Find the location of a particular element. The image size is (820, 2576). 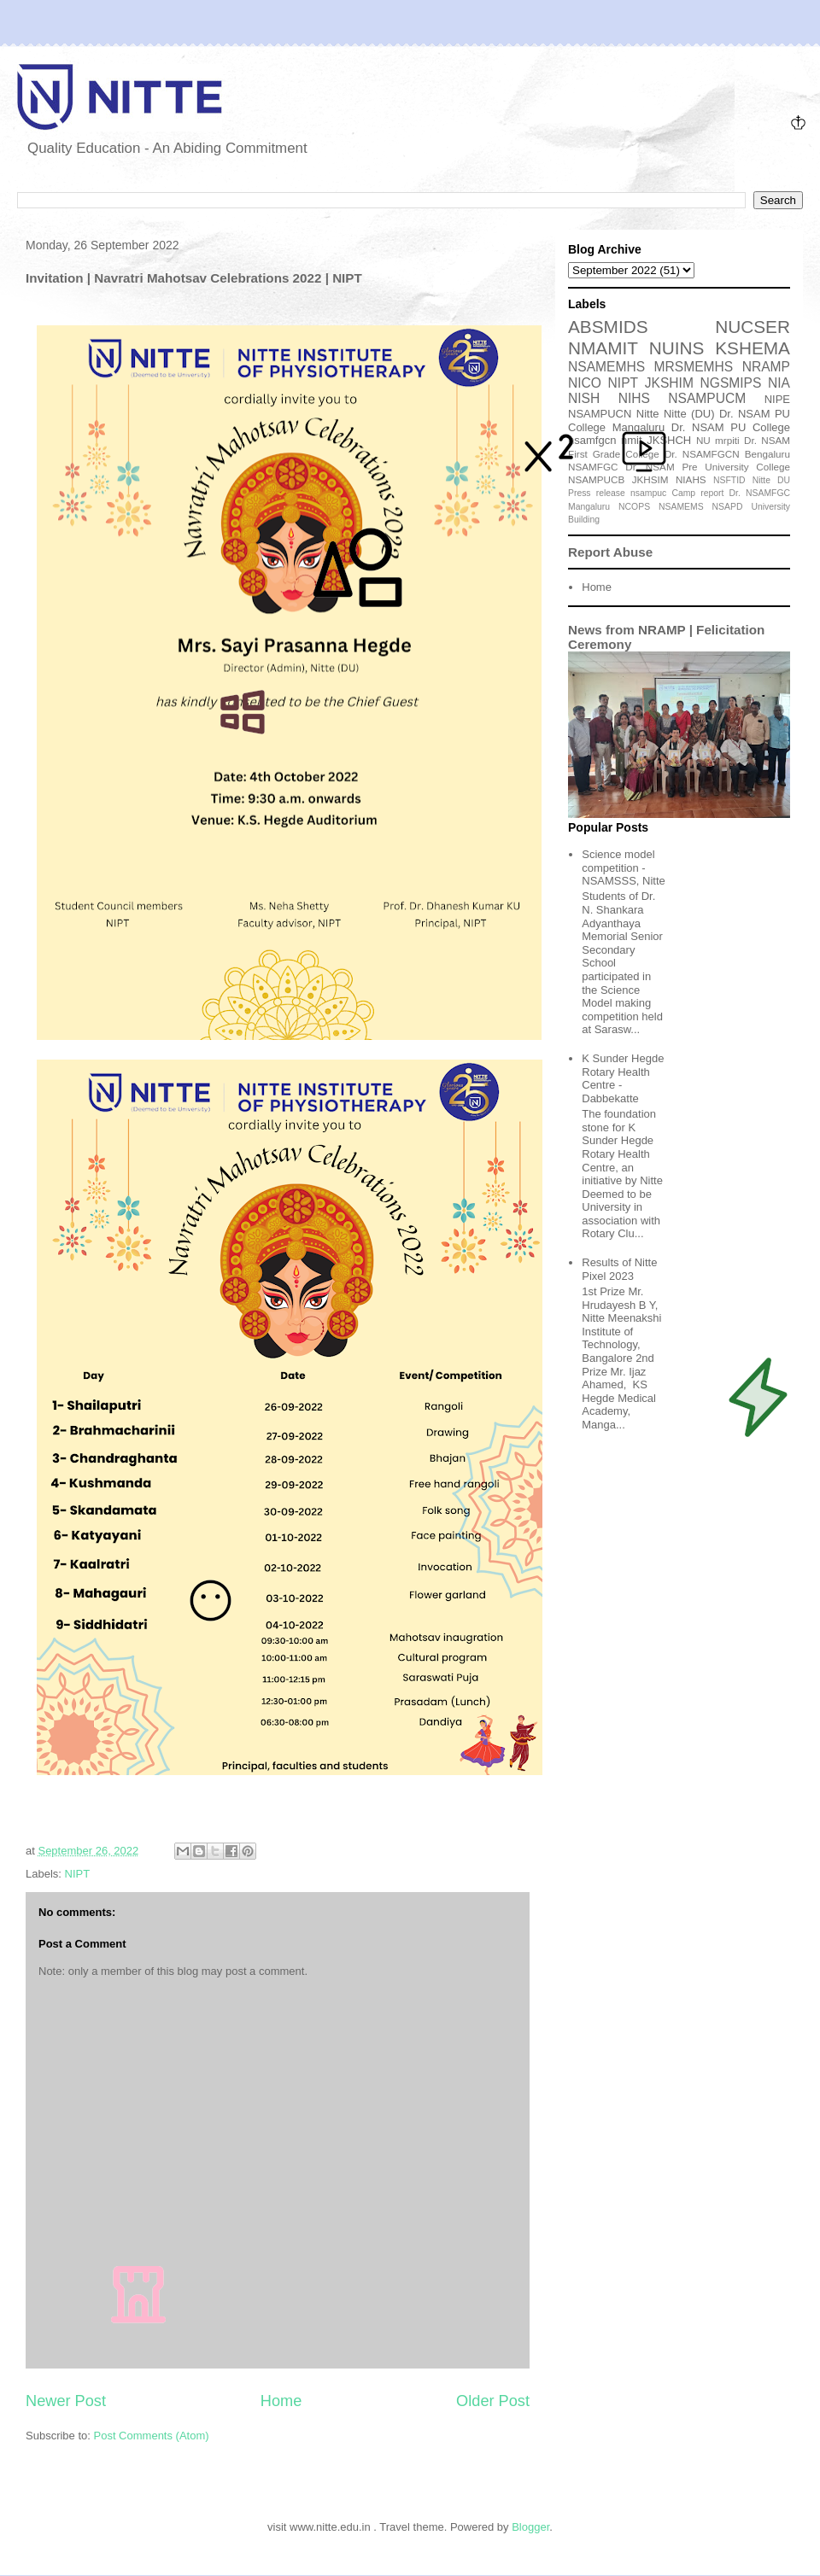

access shape tools or drawing options is located at coordinates (359, 570).